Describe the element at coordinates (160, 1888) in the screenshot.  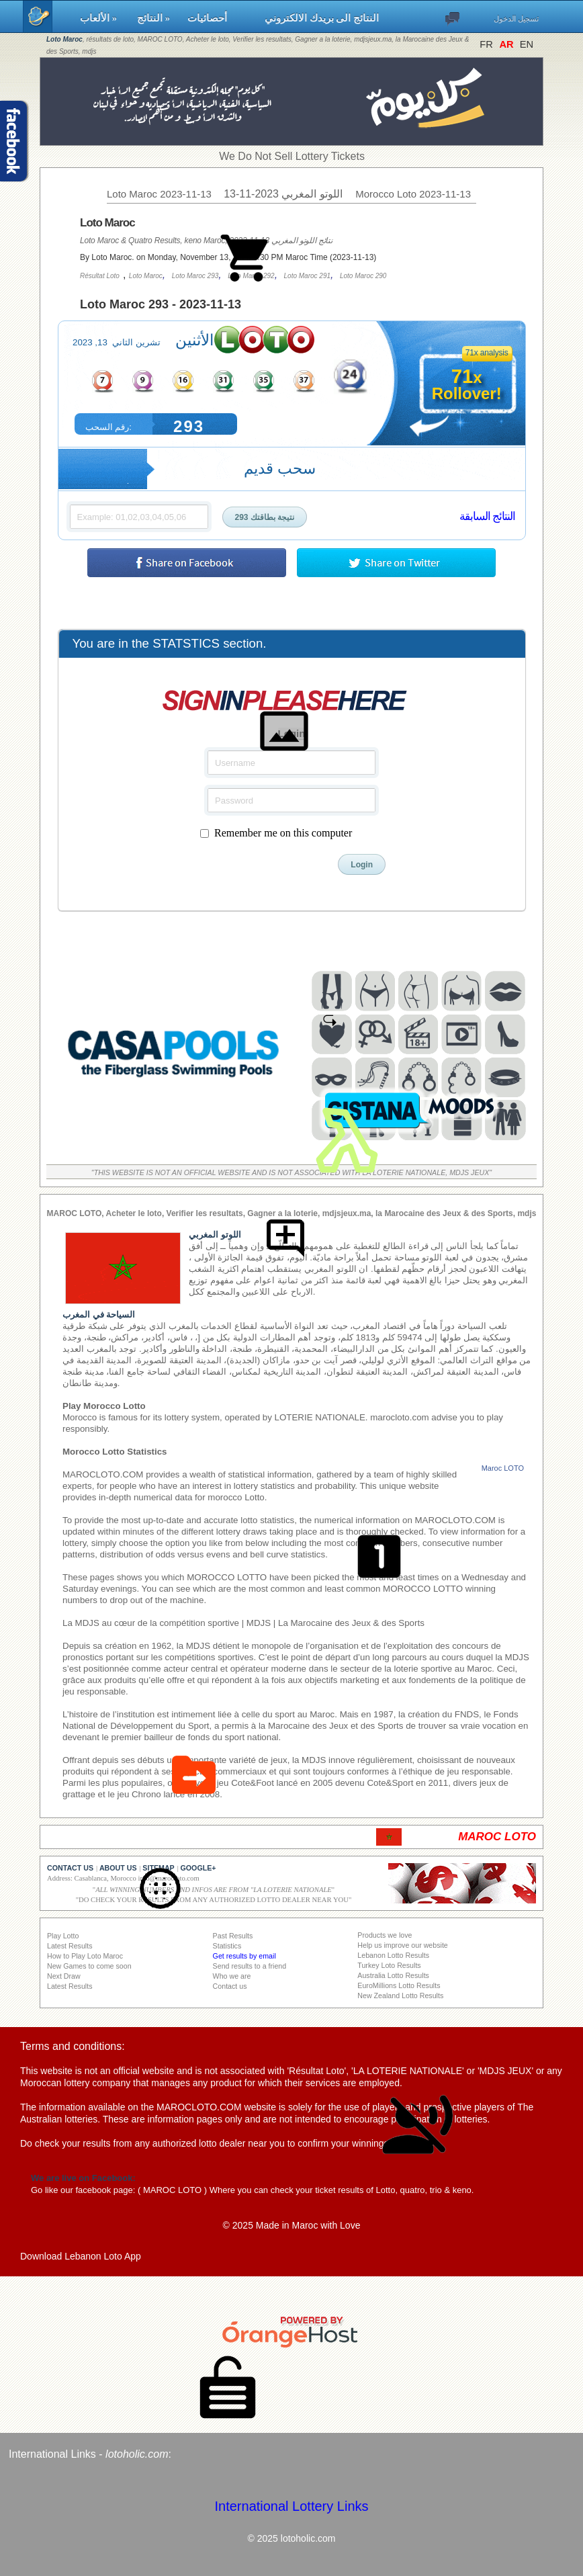
I see `apply circular blur effect to image` at that location.